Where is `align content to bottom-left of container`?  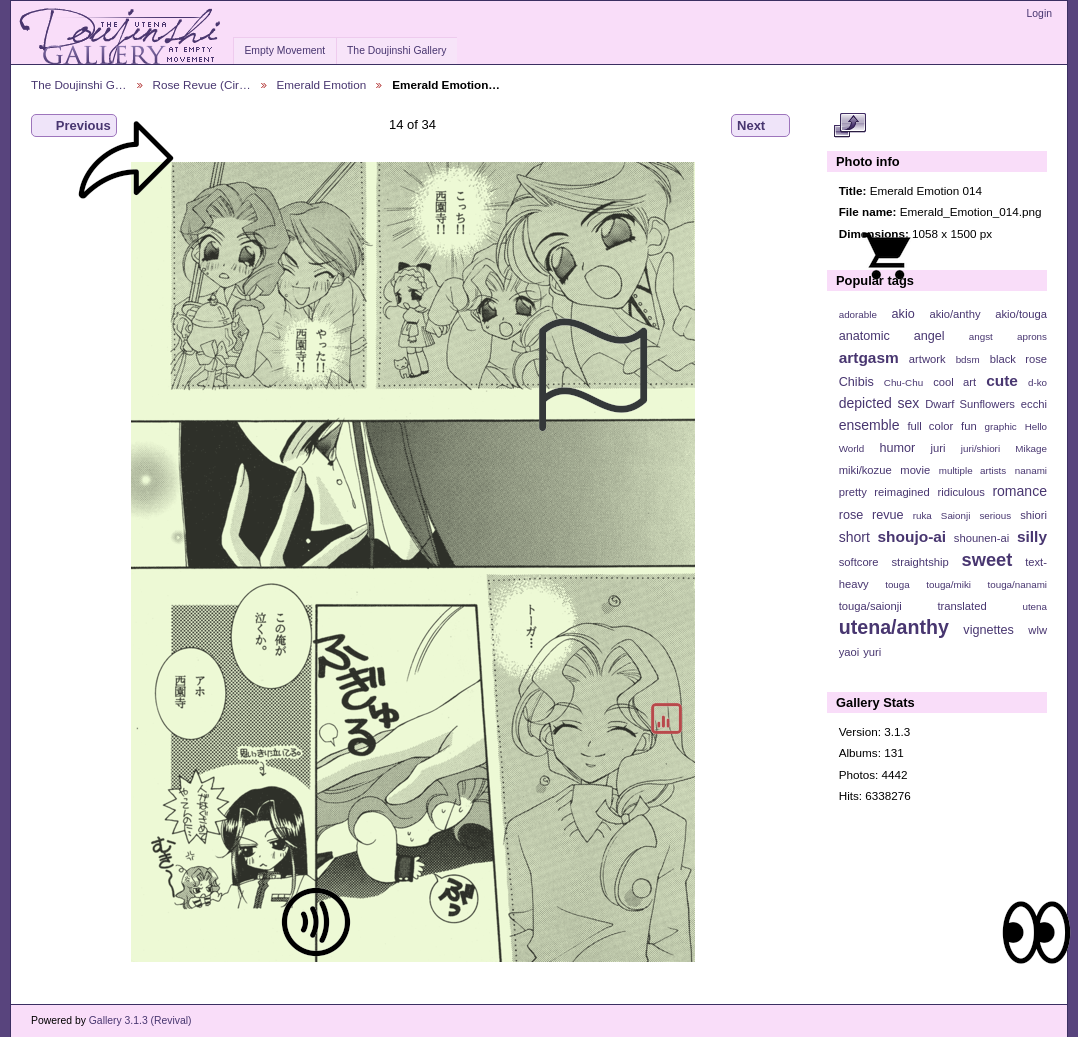
align content to bottom-left of container is located at coordinates (666, 718).